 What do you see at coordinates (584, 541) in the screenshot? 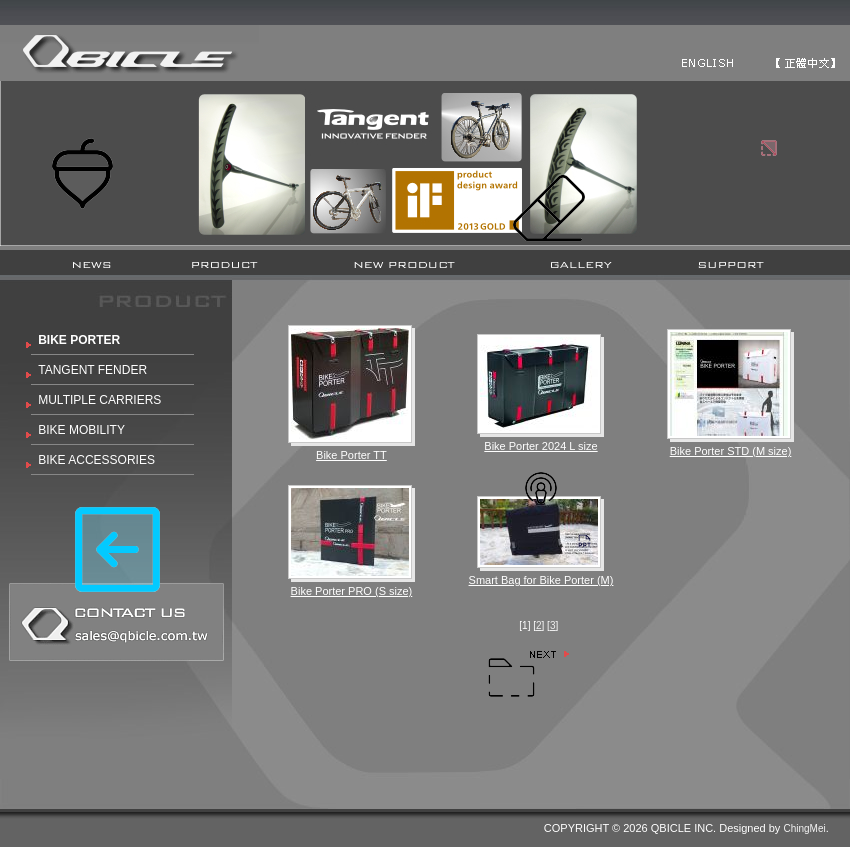
I see `open a PowerPoint presentation file` at bounding box center [584, 541].